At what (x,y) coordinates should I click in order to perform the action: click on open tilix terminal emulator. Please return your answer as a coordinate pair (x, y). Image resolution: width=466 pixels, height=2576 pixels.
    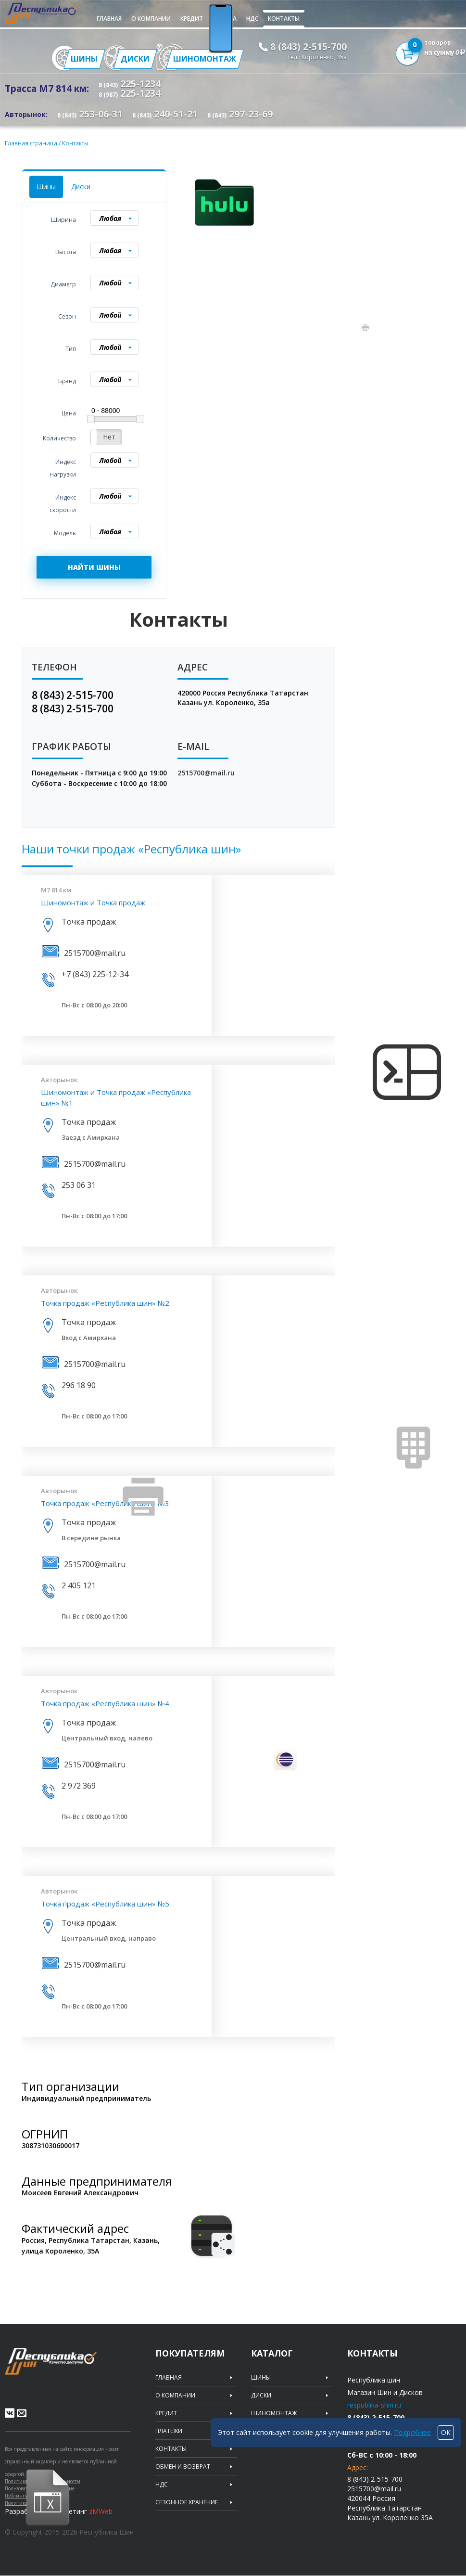
    Looking at the image, I should click on (407, 1070).